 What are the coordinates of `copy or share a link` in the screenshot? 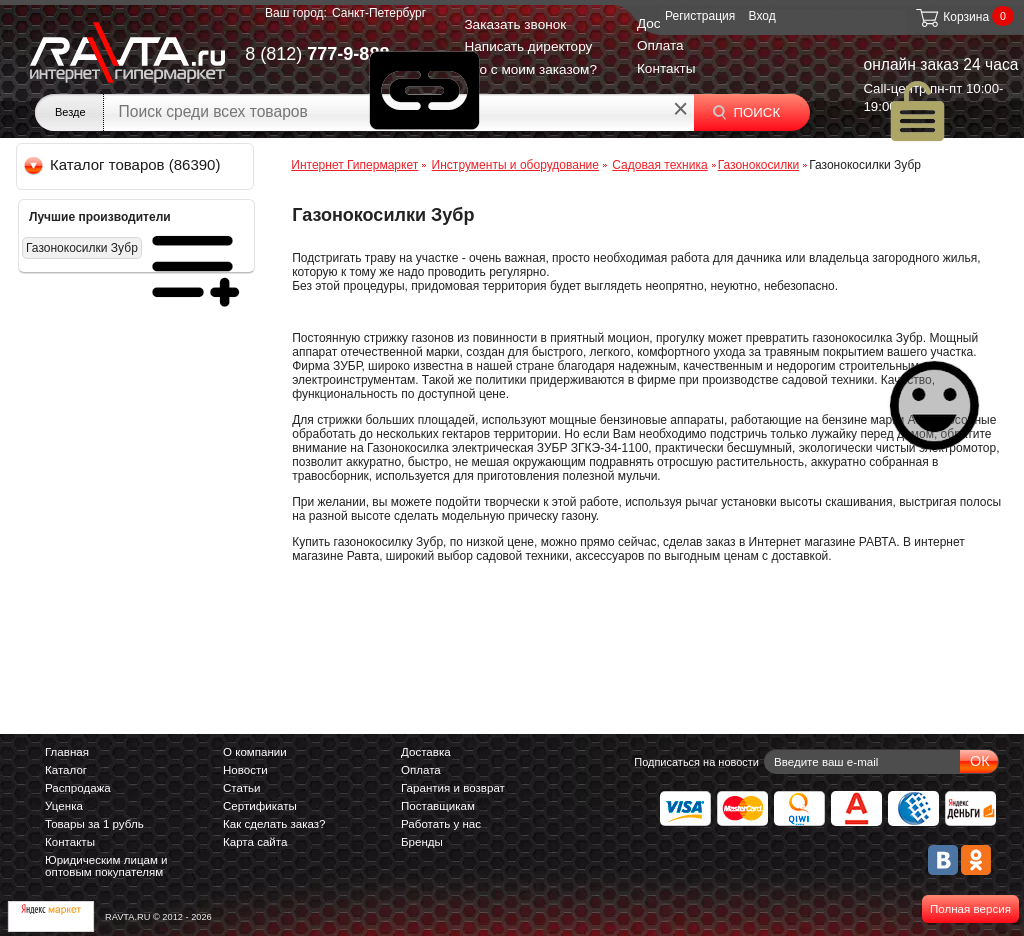 It's located at (424, 90).